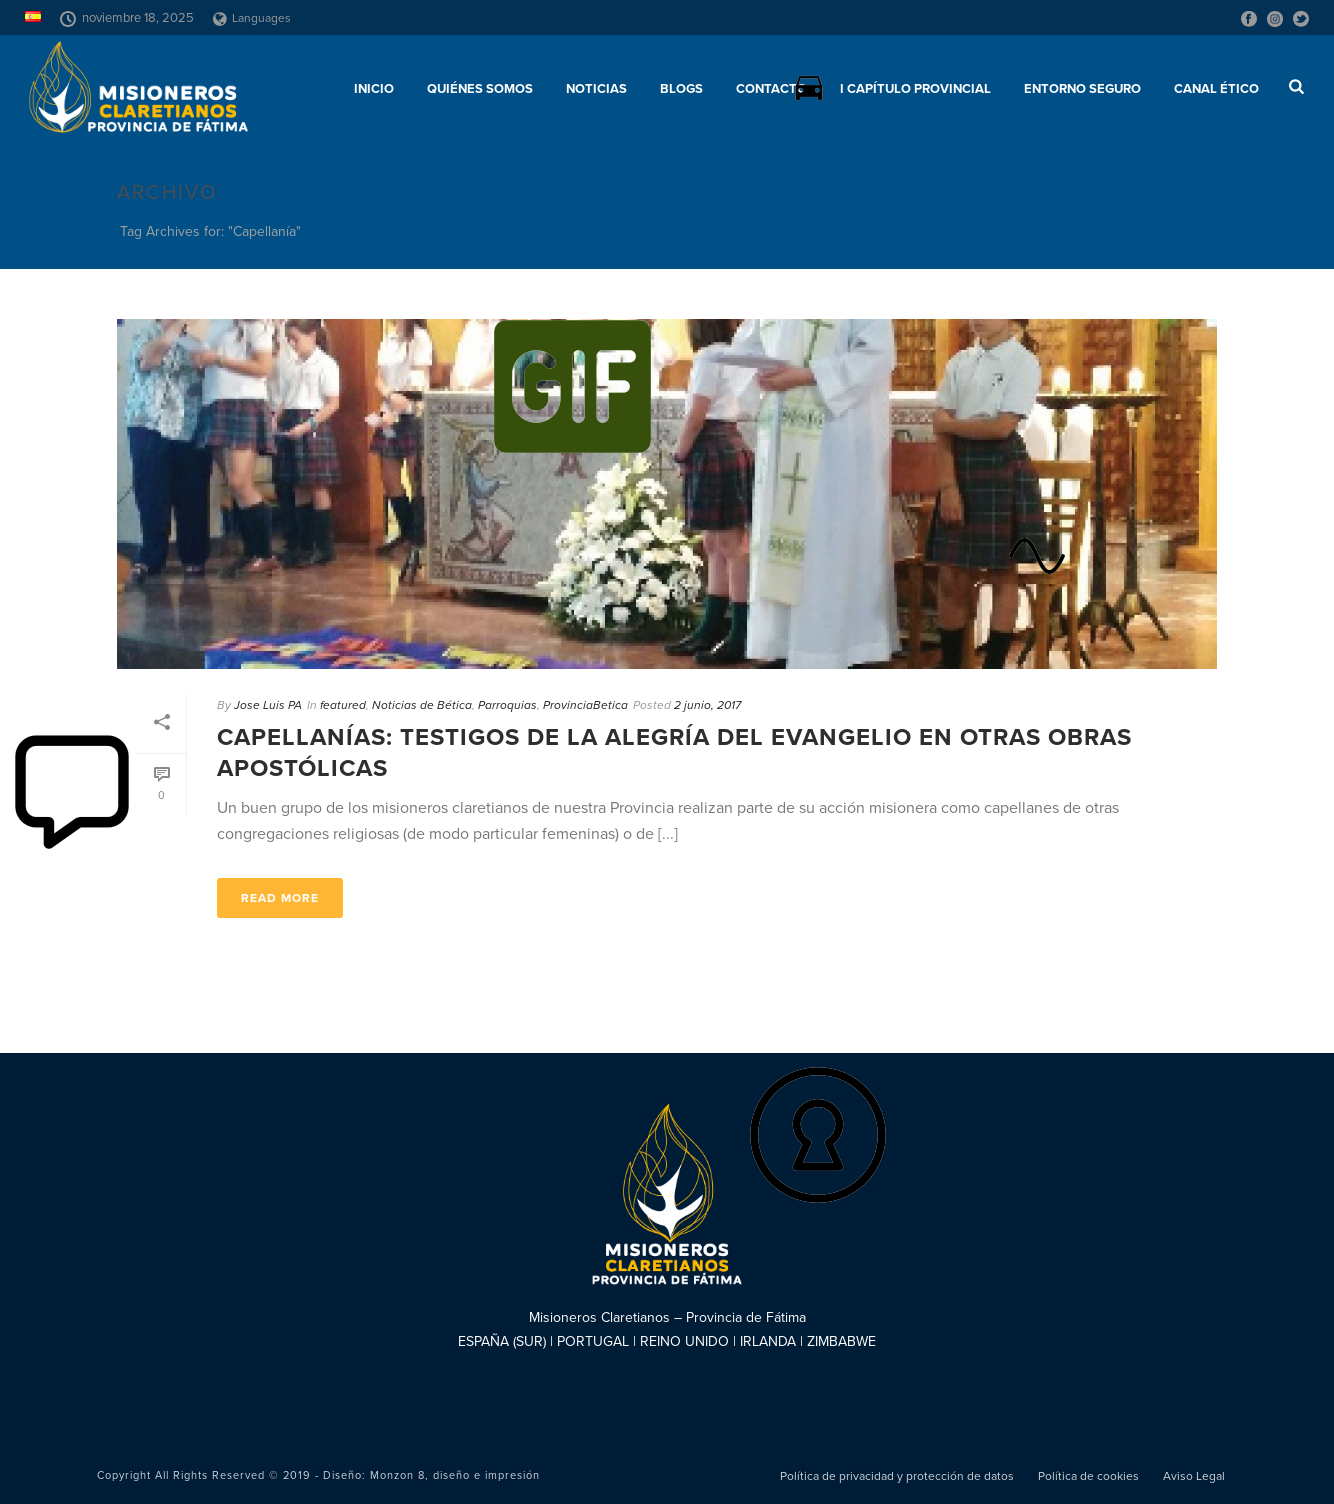  I want to click on access security or privacy settings, so click(818, 1135).